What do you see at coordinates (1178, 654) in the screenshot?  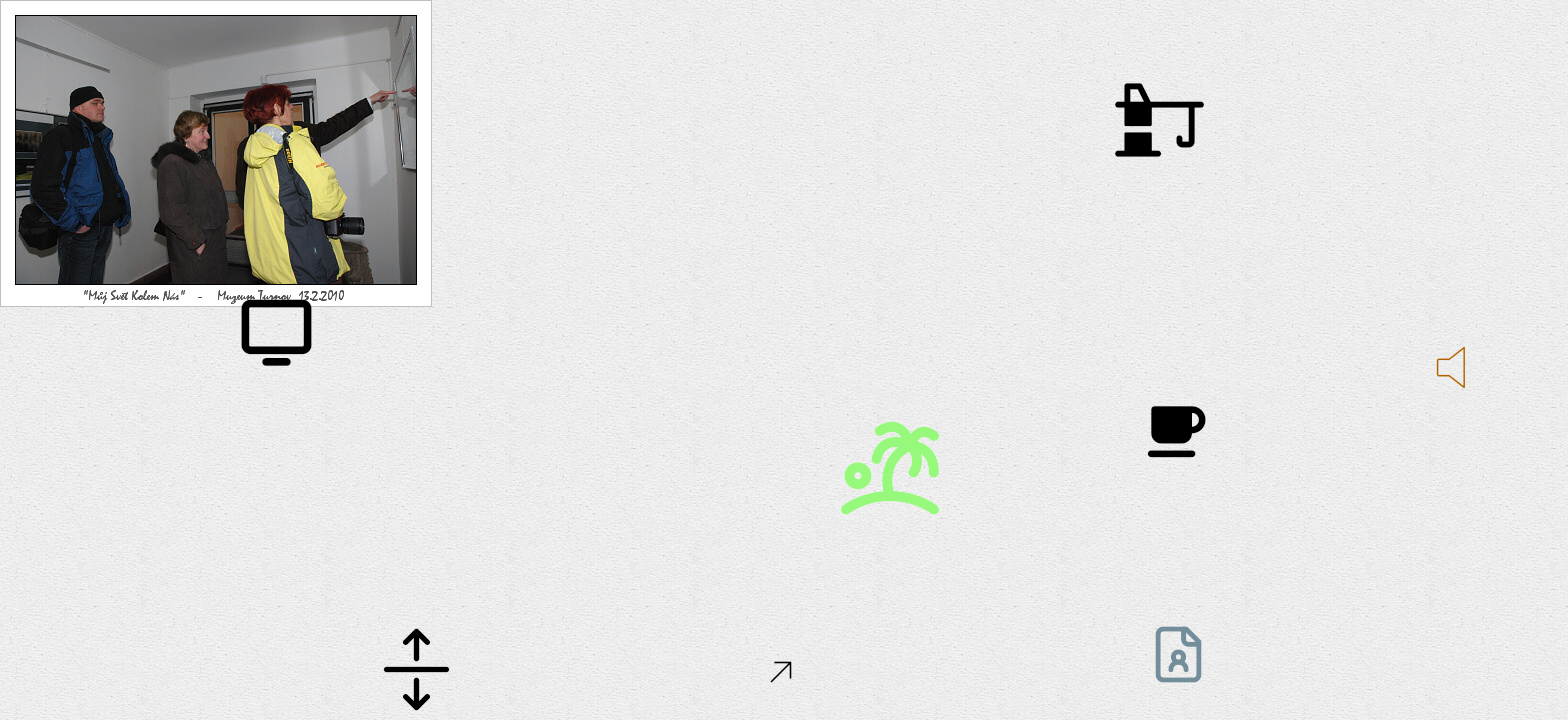 I see `view user profile document` at bounding box center [1178, 654].